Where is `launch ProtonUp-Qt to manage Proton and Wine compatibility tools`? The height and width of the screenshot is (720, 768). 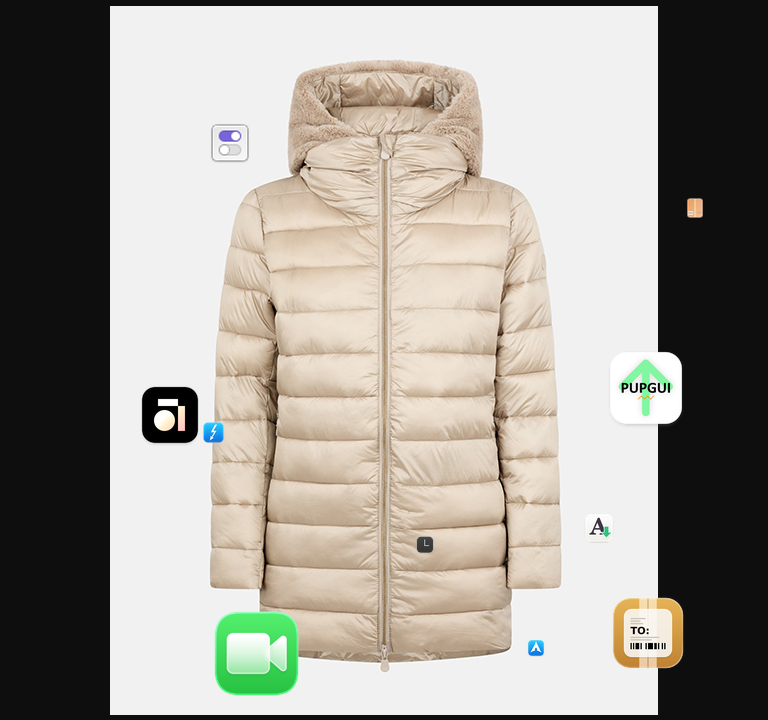
launch ProtonUp-Qt to manage Proton and Wine compatibility tools is located at coordinates (646, 388).